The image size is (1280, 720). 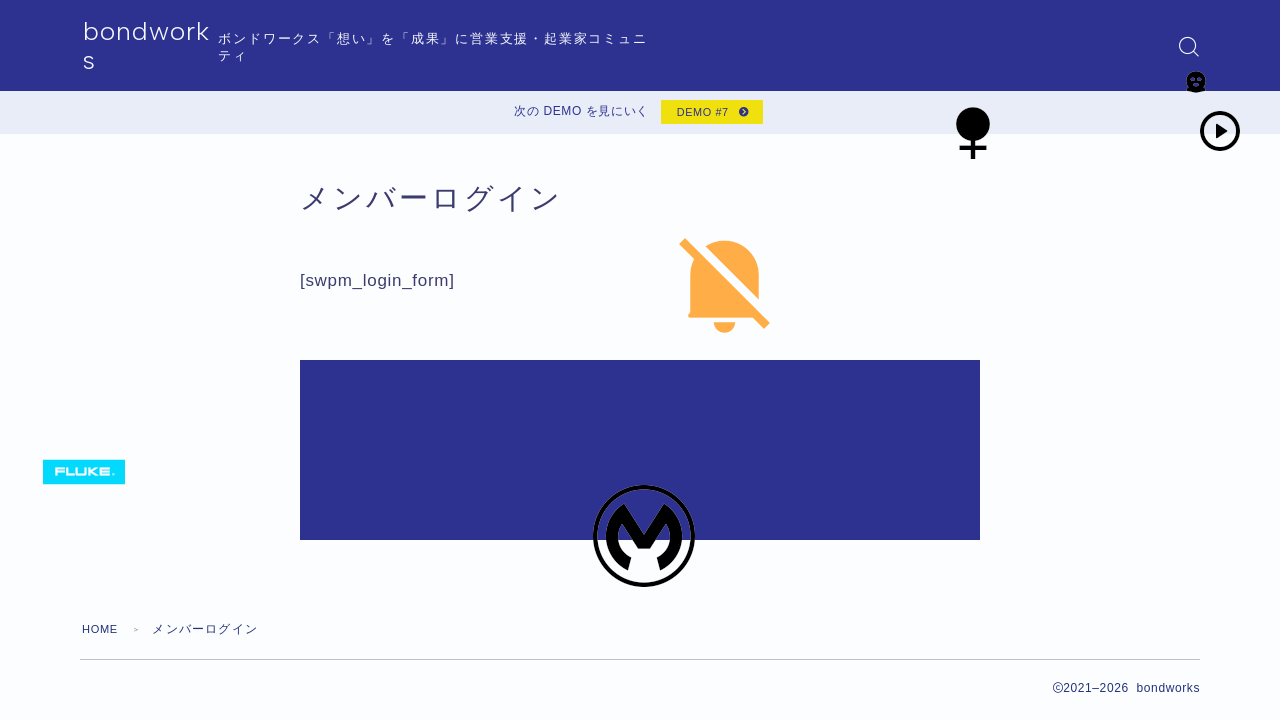 I want to click on play media or video content, so click(x=1220, y=131).